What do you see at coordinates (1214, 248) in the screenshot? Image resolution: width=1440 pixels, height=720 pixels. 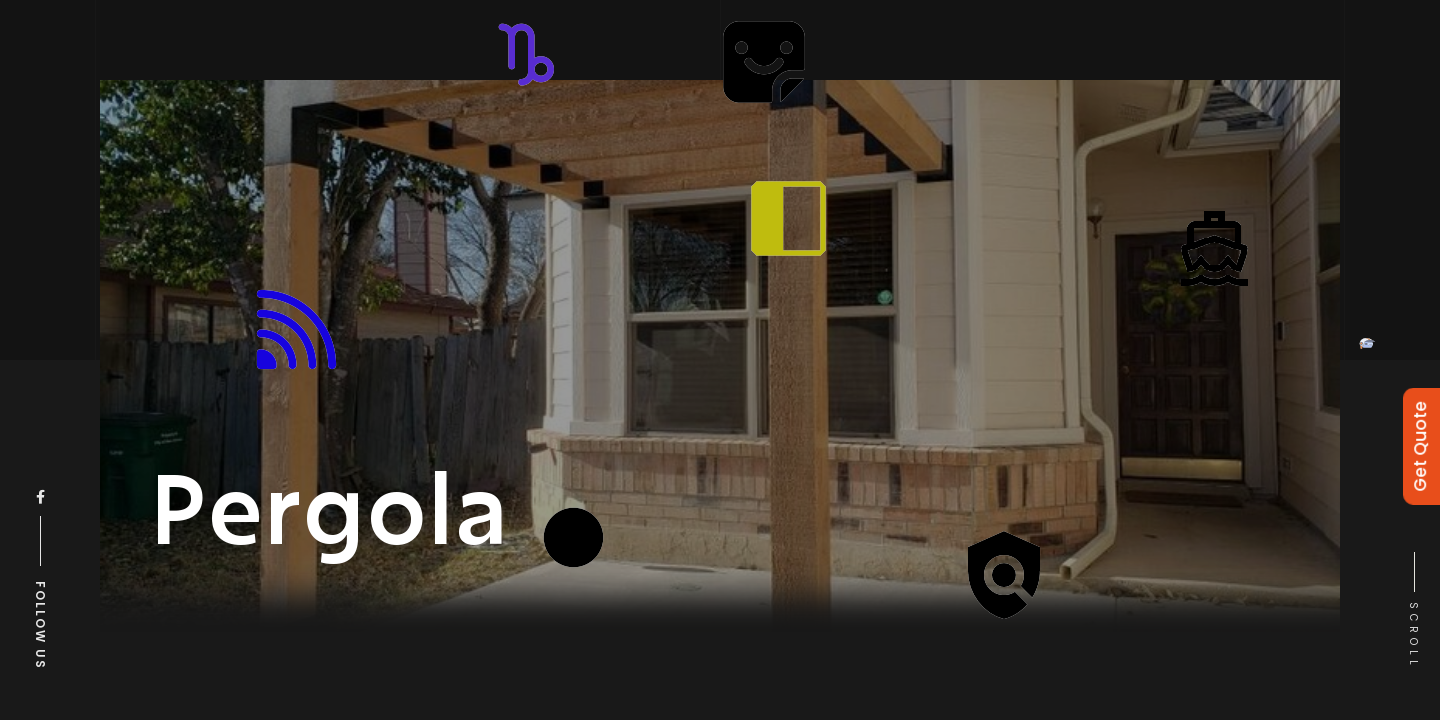 I see `get directions by ferry or boat` at bounding box center [1214, 248].